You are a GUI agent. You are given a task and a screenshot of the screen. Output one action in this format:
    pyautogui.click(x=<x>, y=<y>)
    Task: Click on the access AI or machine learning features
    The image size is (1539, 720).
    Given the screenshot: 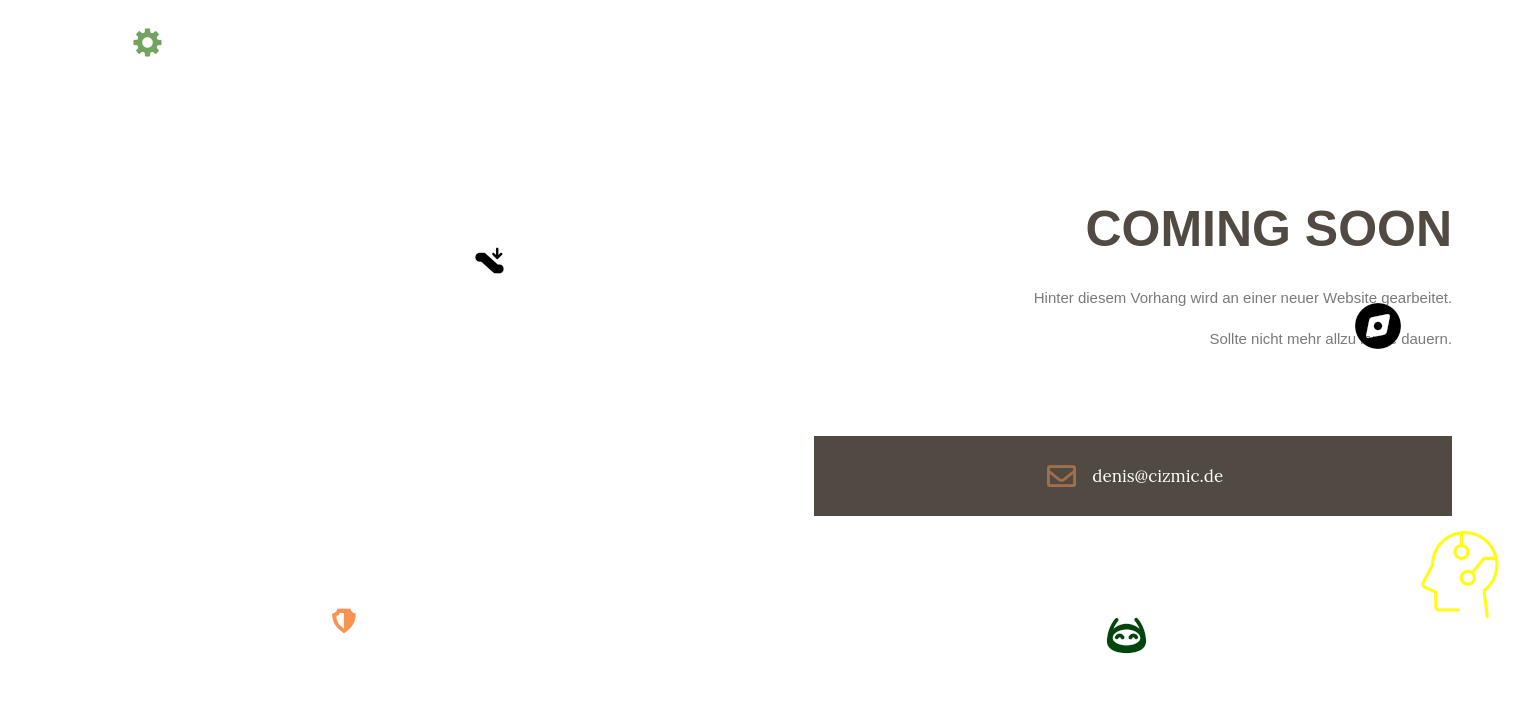 What is the action you would take?
    pyautogui.click(x=1461, y=574)
    